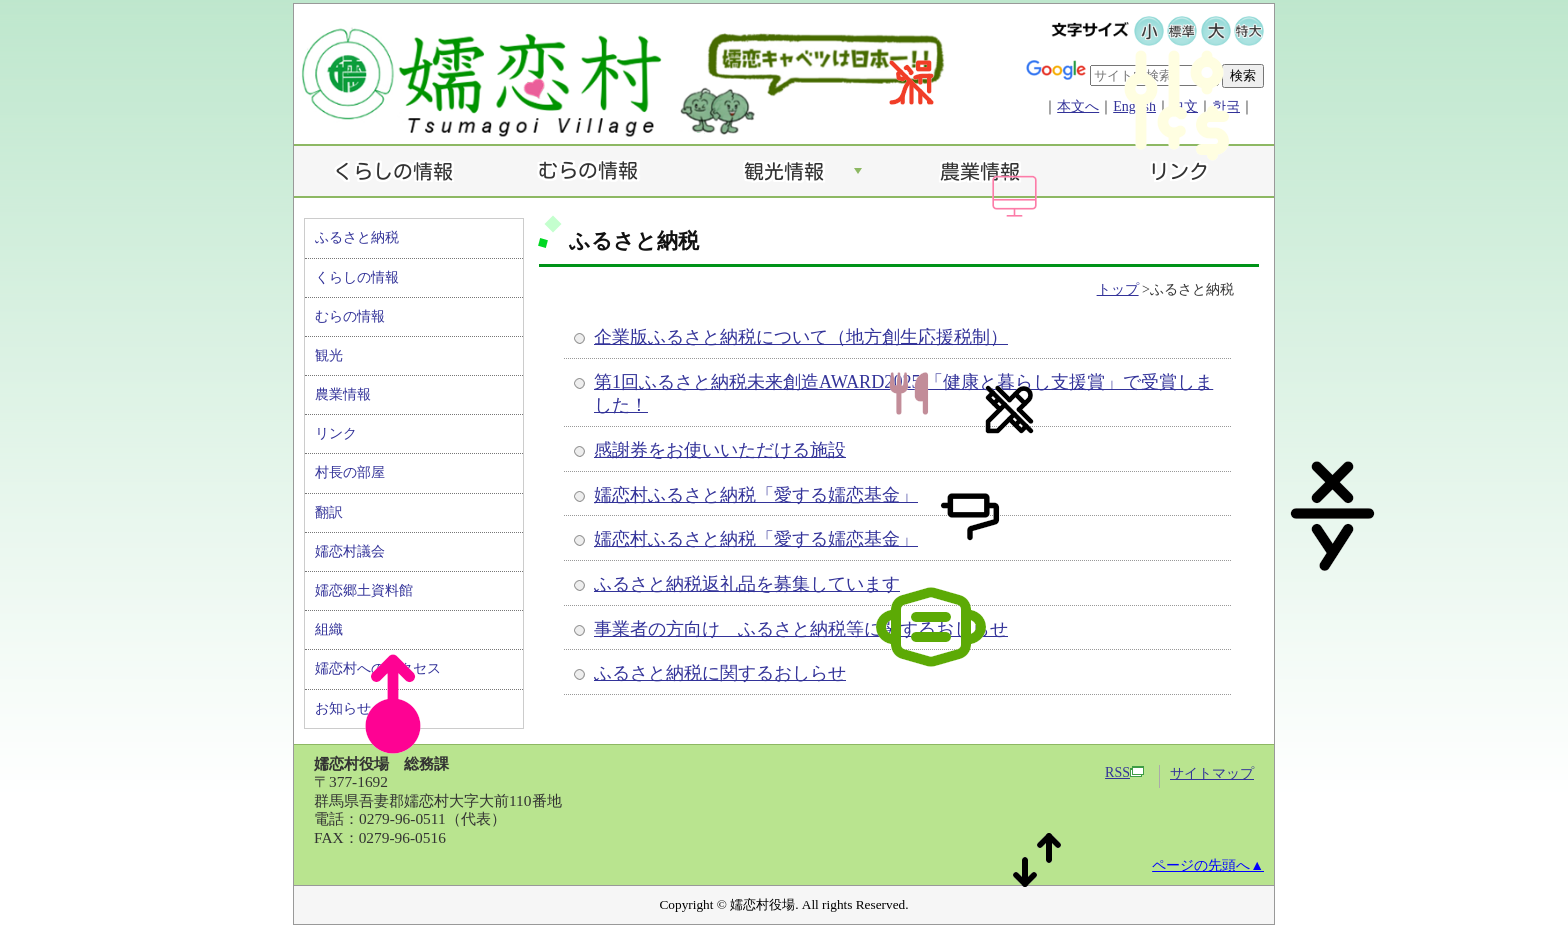 The width and height of the screenshot is (1568, 928). I want to click on perform division calculation, so click(1332, 513).